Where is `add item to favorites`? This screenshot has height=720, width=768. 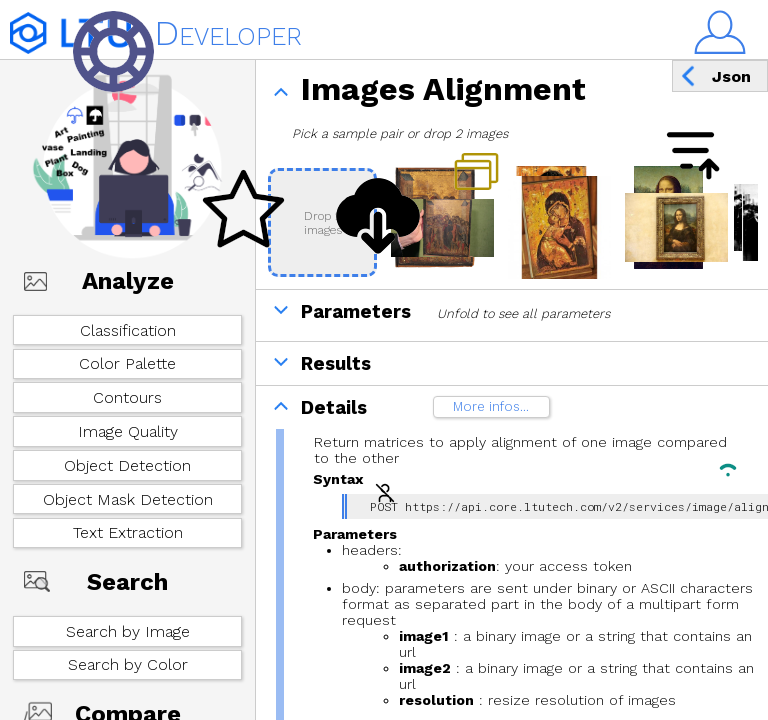
add item to favorites is located at coordinates (243, 212).